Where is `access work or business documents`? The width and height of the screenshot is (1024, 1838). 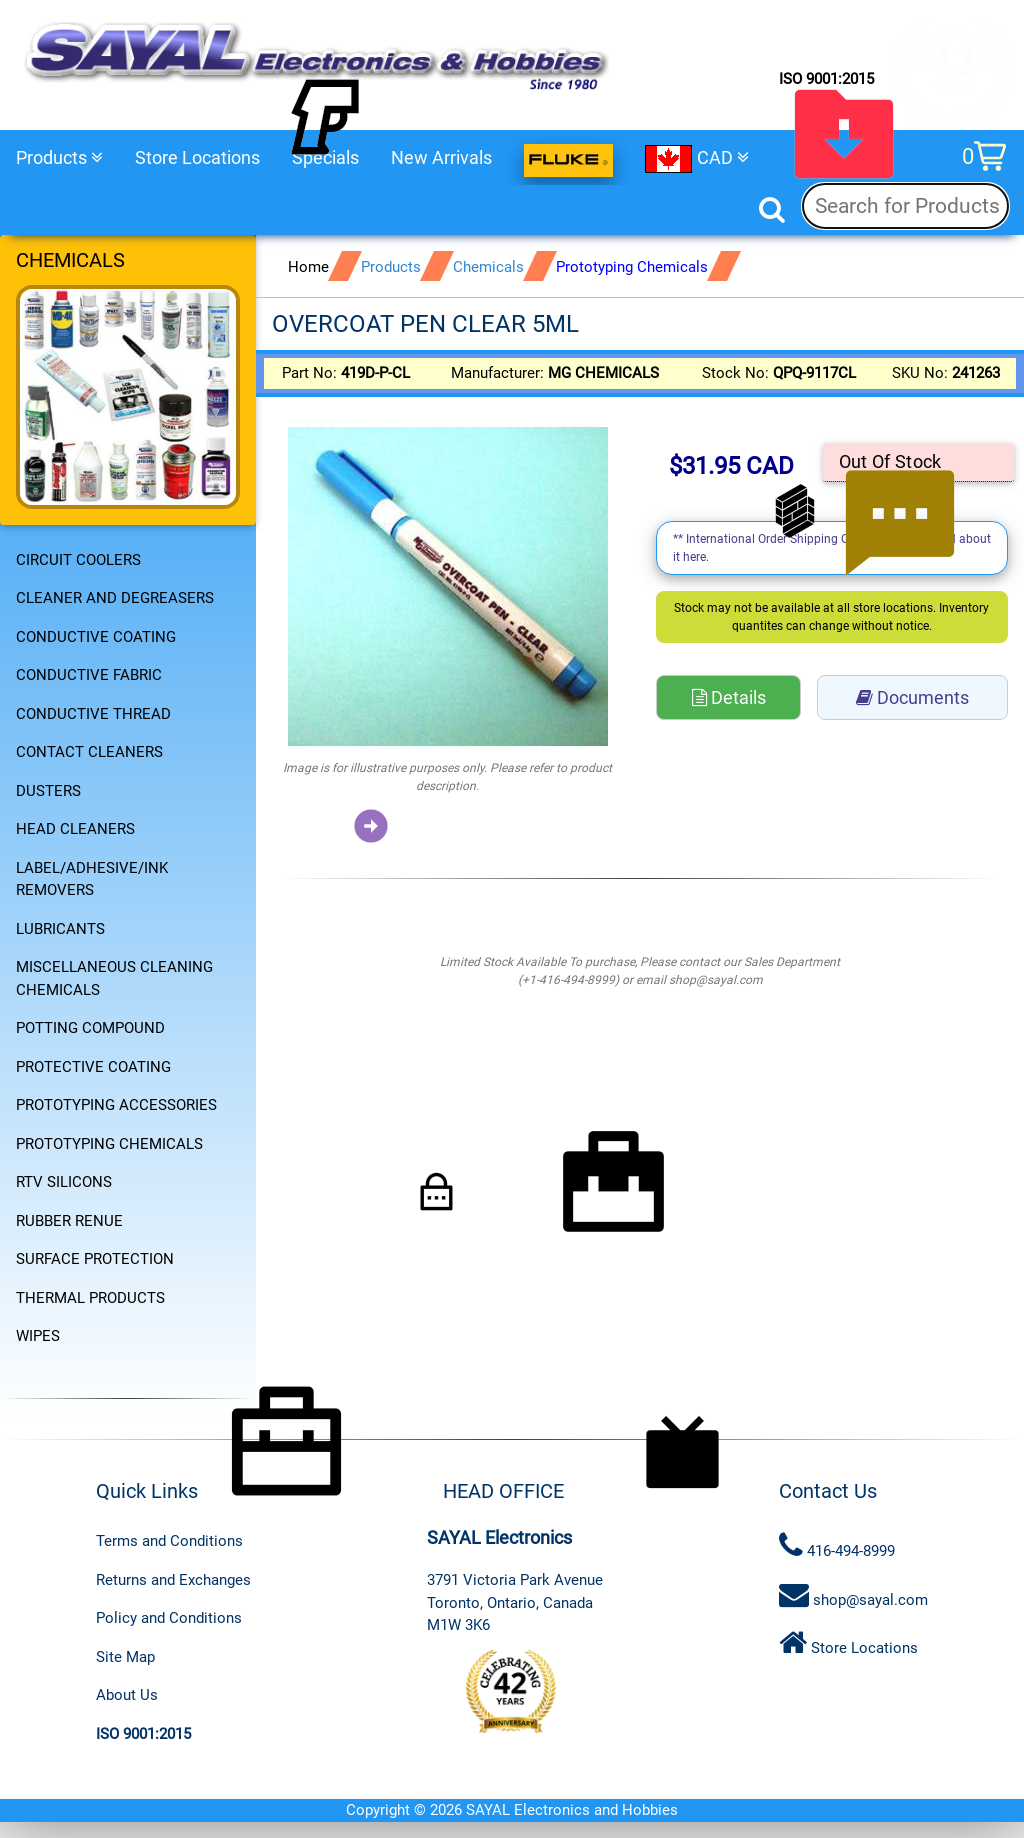 access work or business documents is located at coordinates (613, 1186).